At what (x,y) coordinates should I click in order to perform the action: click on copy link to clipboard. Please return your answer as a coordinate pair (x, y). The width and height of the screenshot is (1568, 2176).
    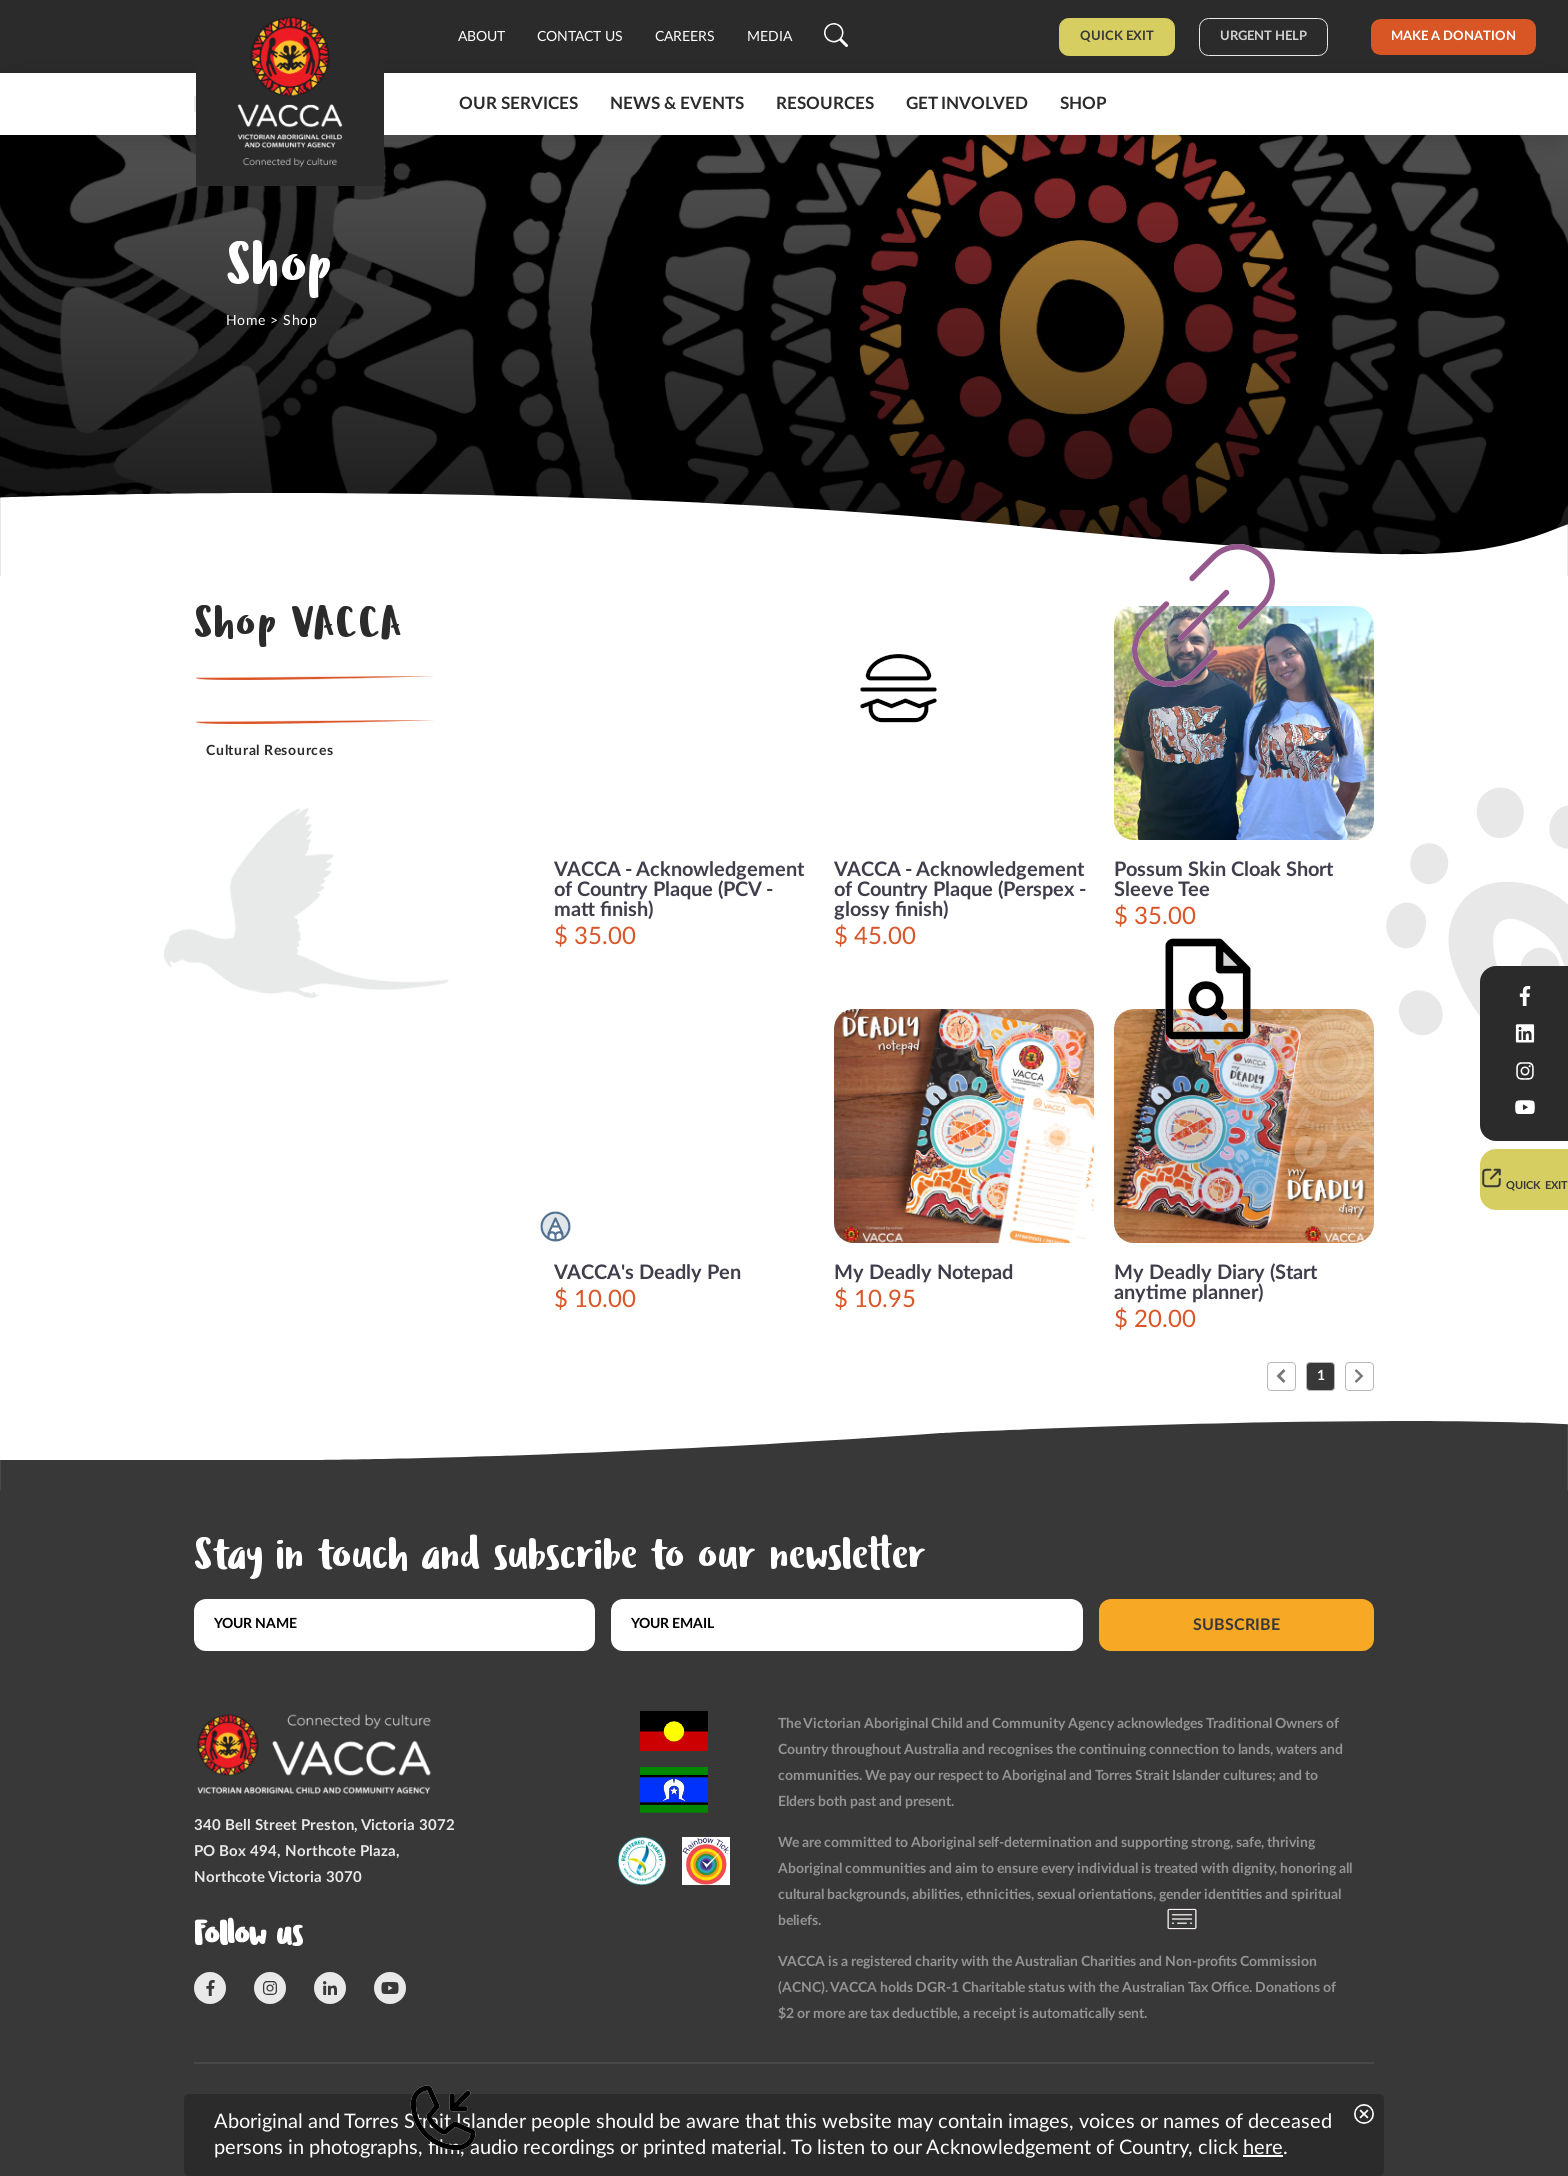
    Looking at the image, I should click on (1203, 615).